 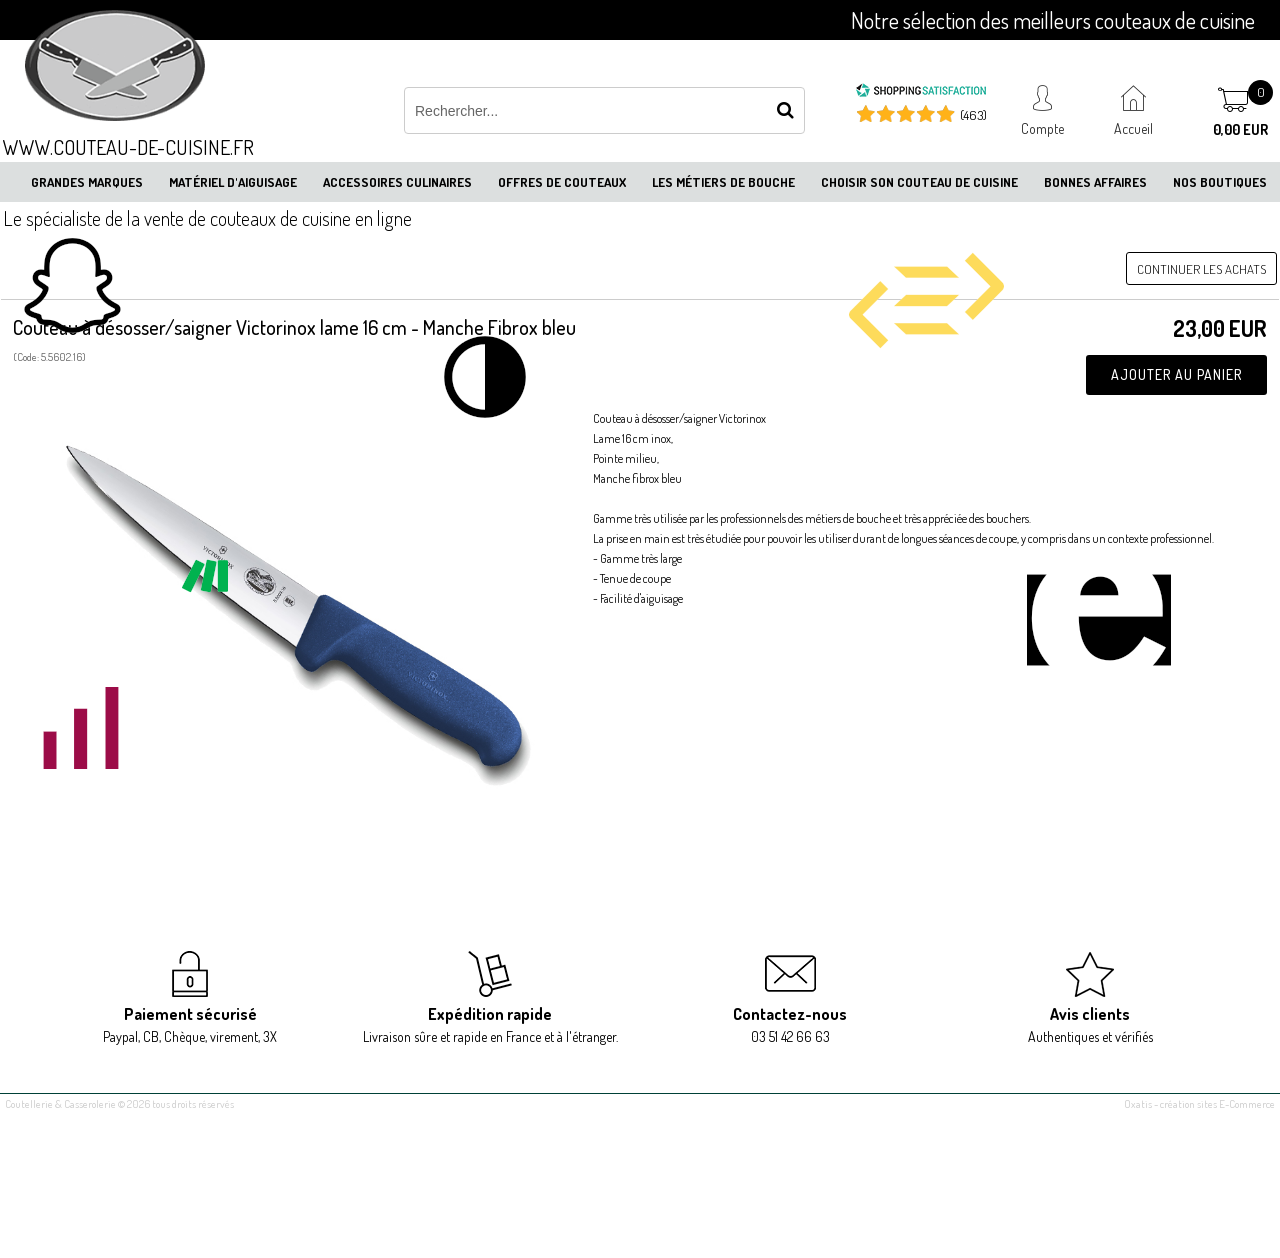 I want to click on erlang programming language logo, so click(x=1099, y=620).